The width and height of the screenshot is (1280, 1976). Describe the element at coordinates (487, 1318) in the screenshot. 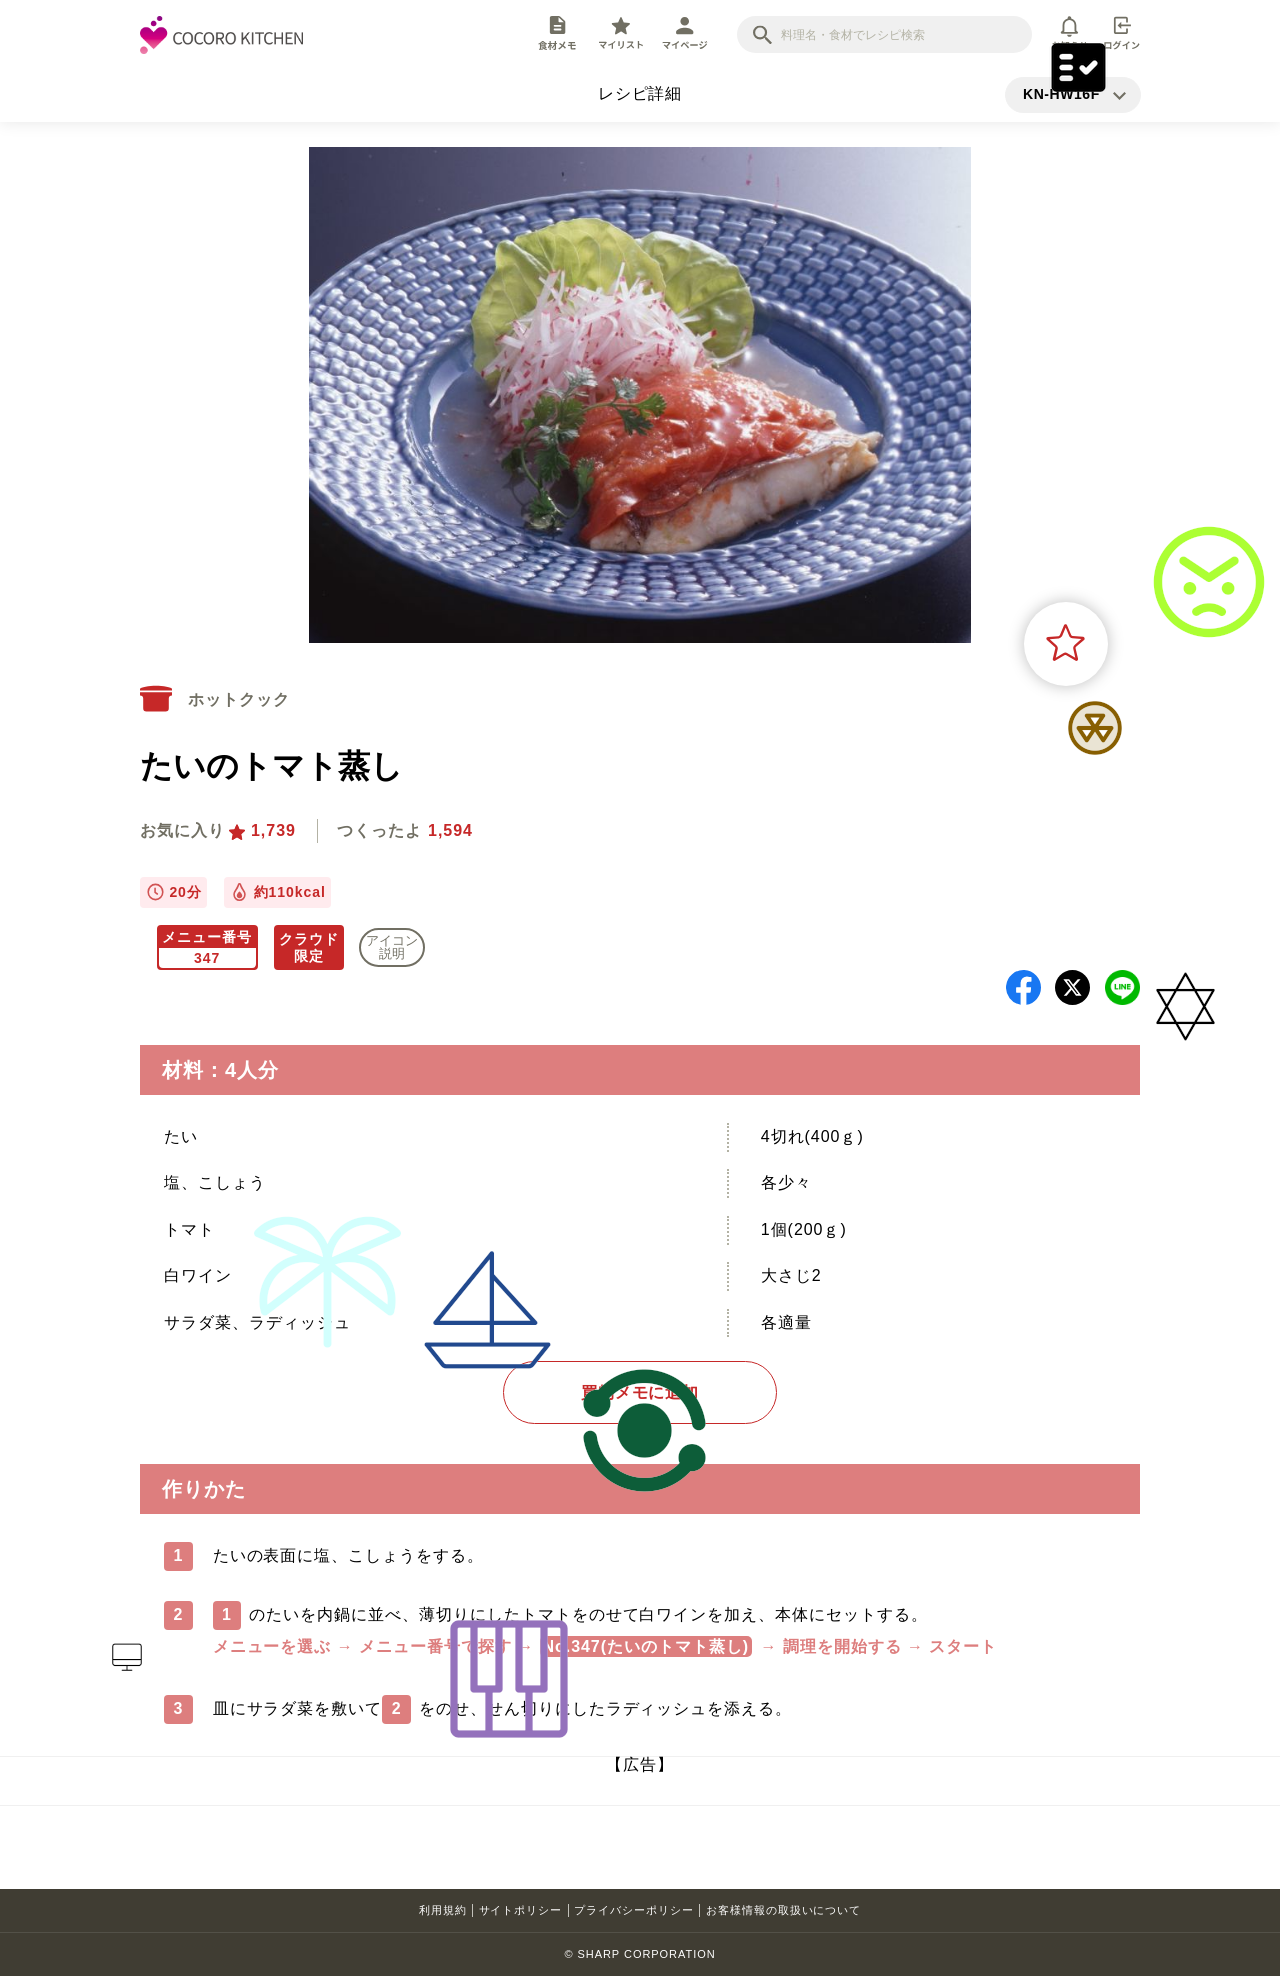

I see `access sailing or boating features` at that location.